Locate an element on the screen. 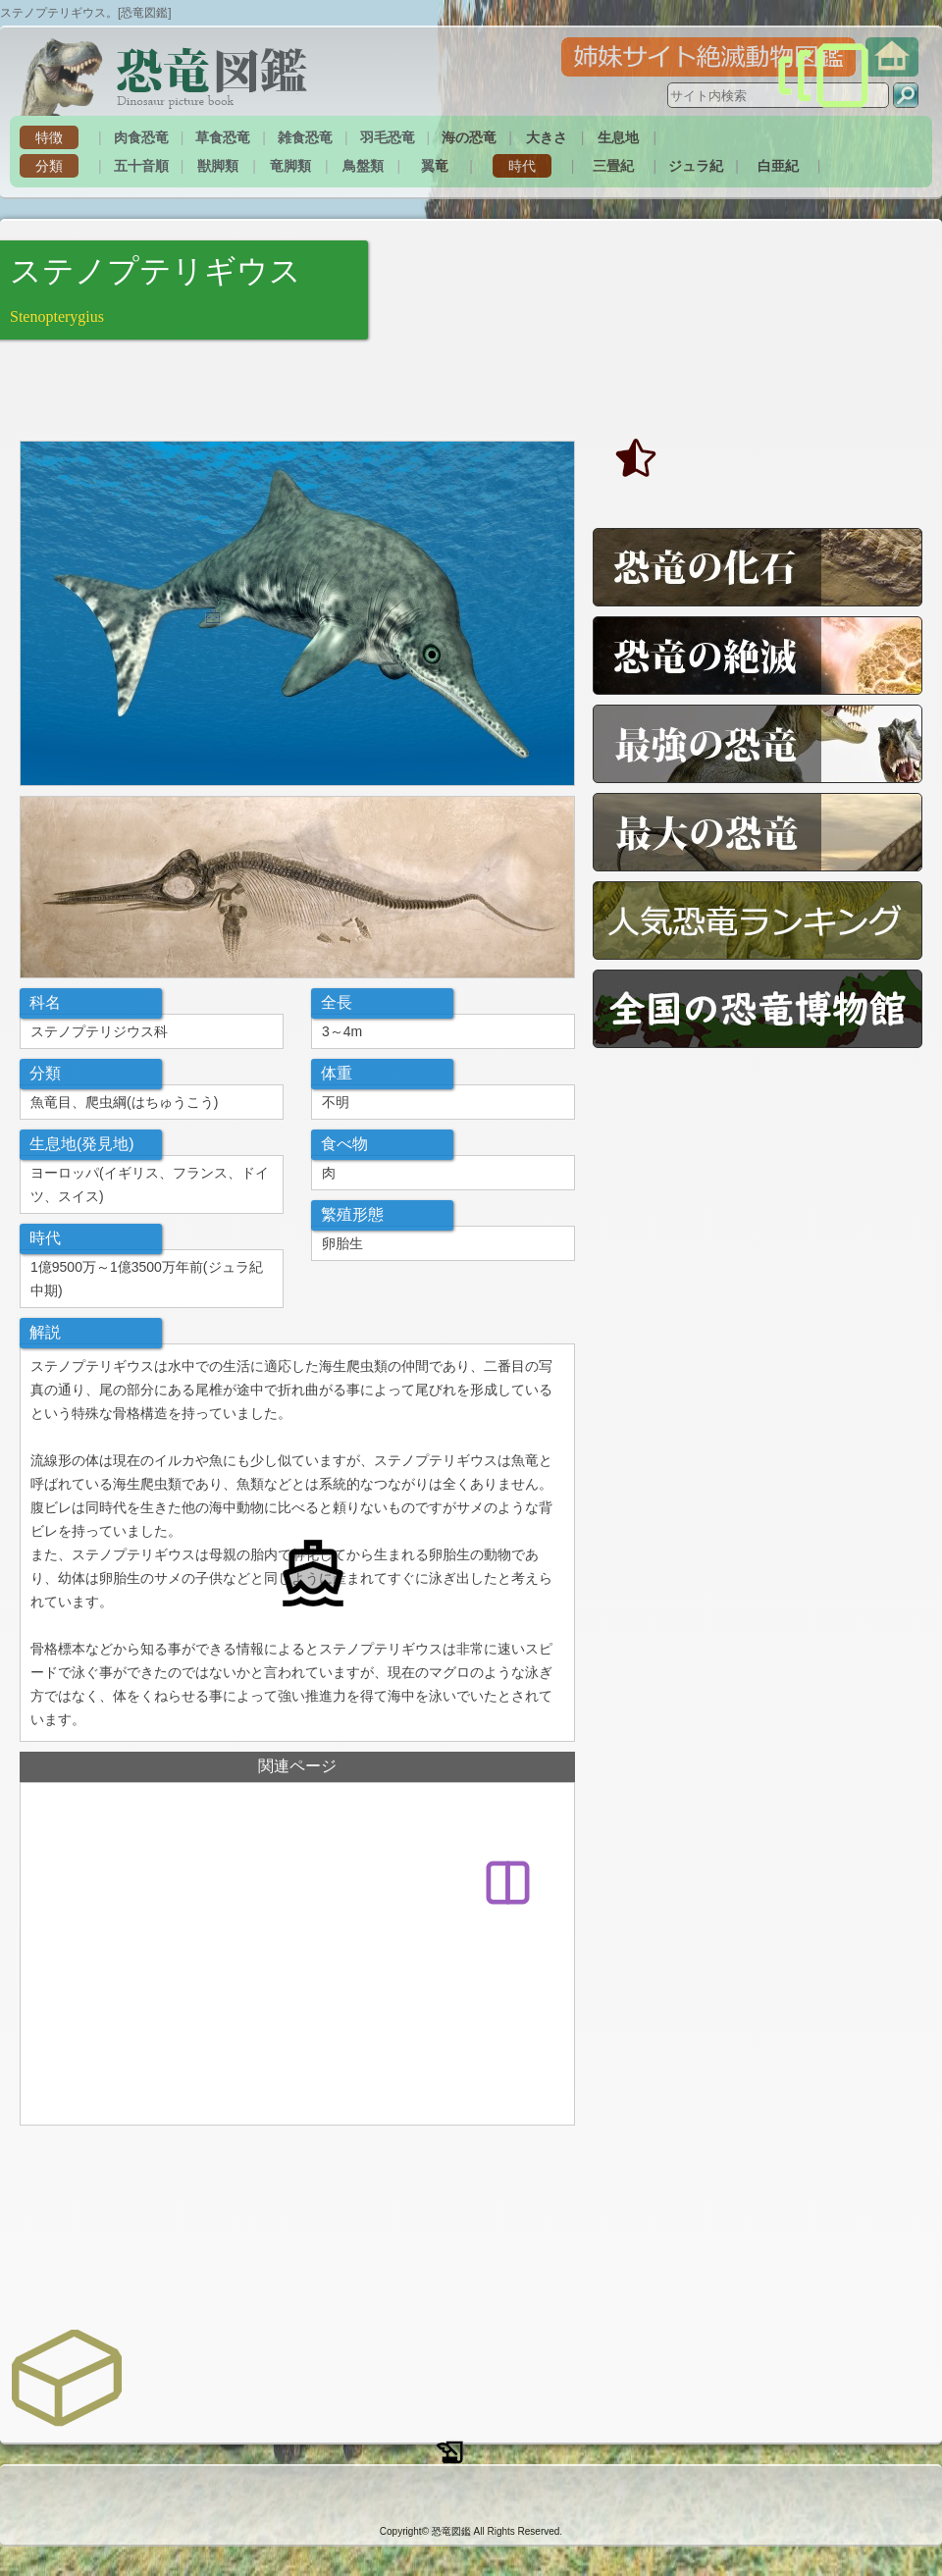 The width and height of the screenshot is (942, 2576). get directions by ferry or boat is located at coordinates (313, 1573).